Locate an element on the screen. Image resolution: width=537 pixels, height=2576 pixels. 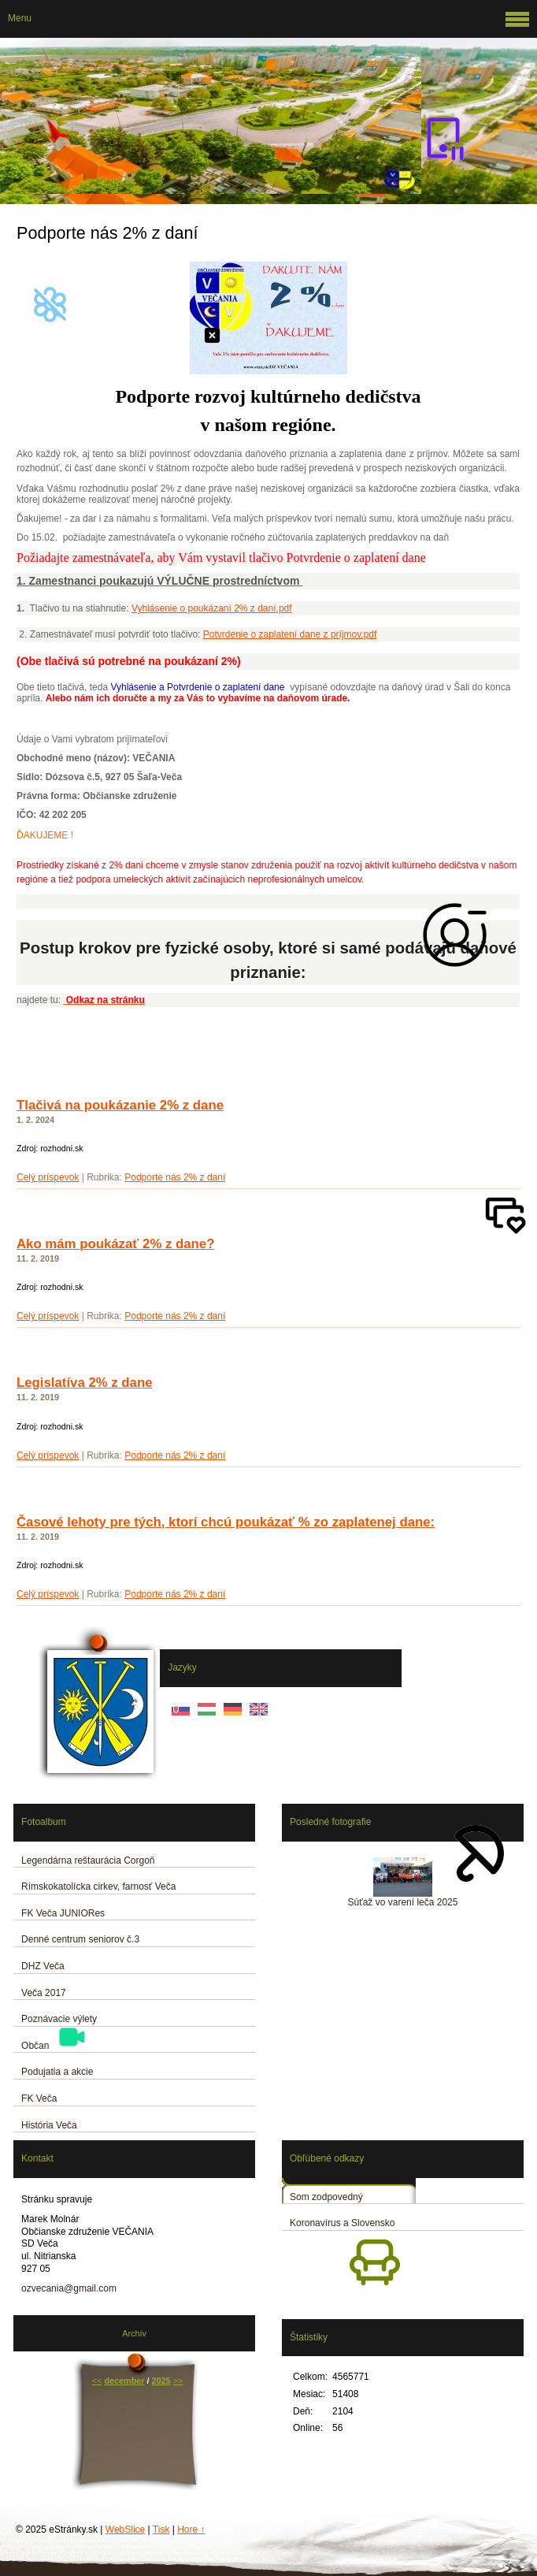
pause media playback on tablet device is located at coordinates (443, 138).